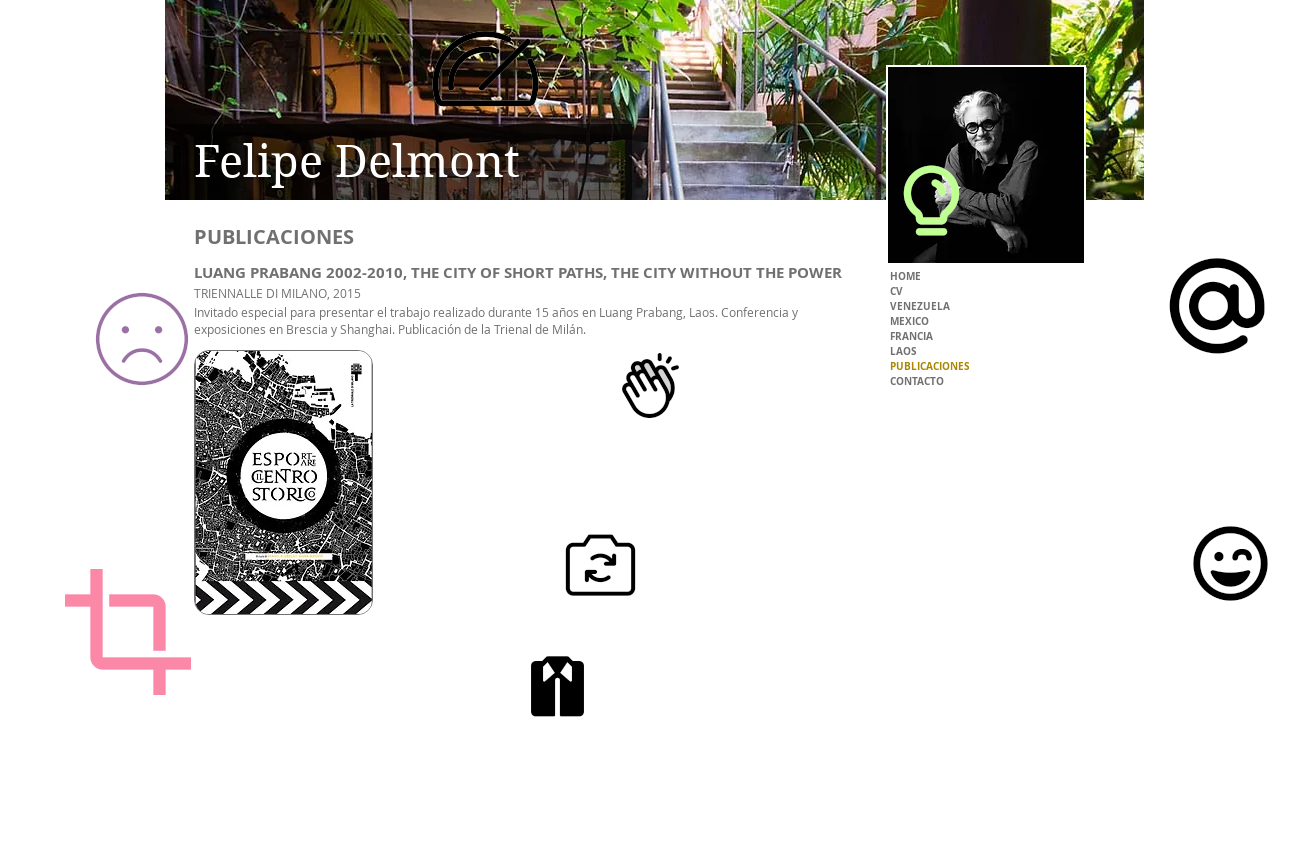 Image resolution: width=1309 pixels, height=856 pixels. What do you see at coordinates (142, 339) in the screenshot?
I see `indicates negative feedback or dissatisfaction` at bounding box center [142, 339].